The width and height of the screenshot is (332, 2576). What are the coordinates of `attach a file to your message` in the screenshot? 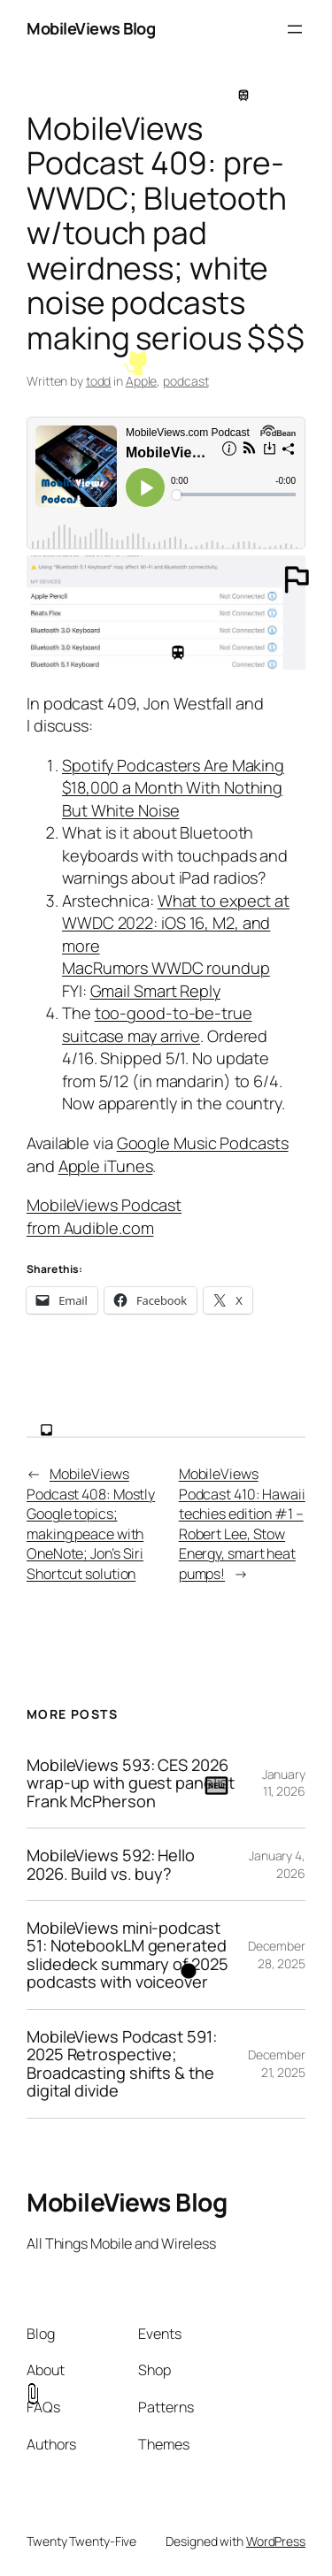 It's located at (33, 2394).